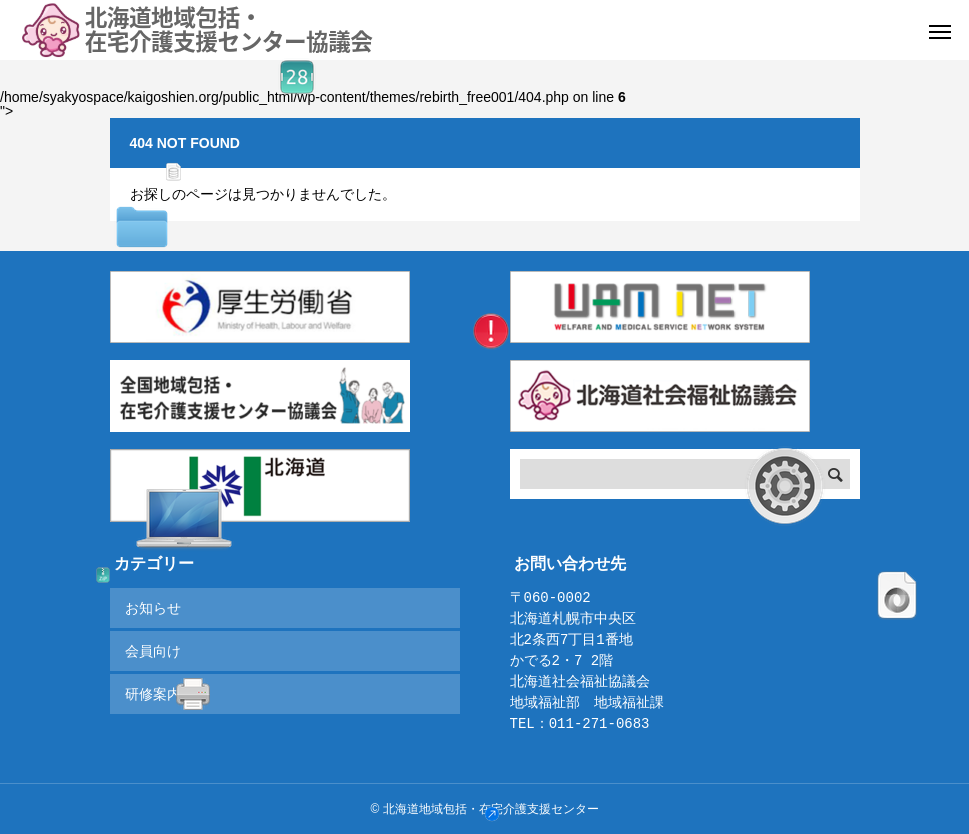 This screenshot has height=834, width=969. What do you see at coordinates (103, 575) in the screenshot?
I see `open a compressed zip archive` at bounding box center [103, 575].